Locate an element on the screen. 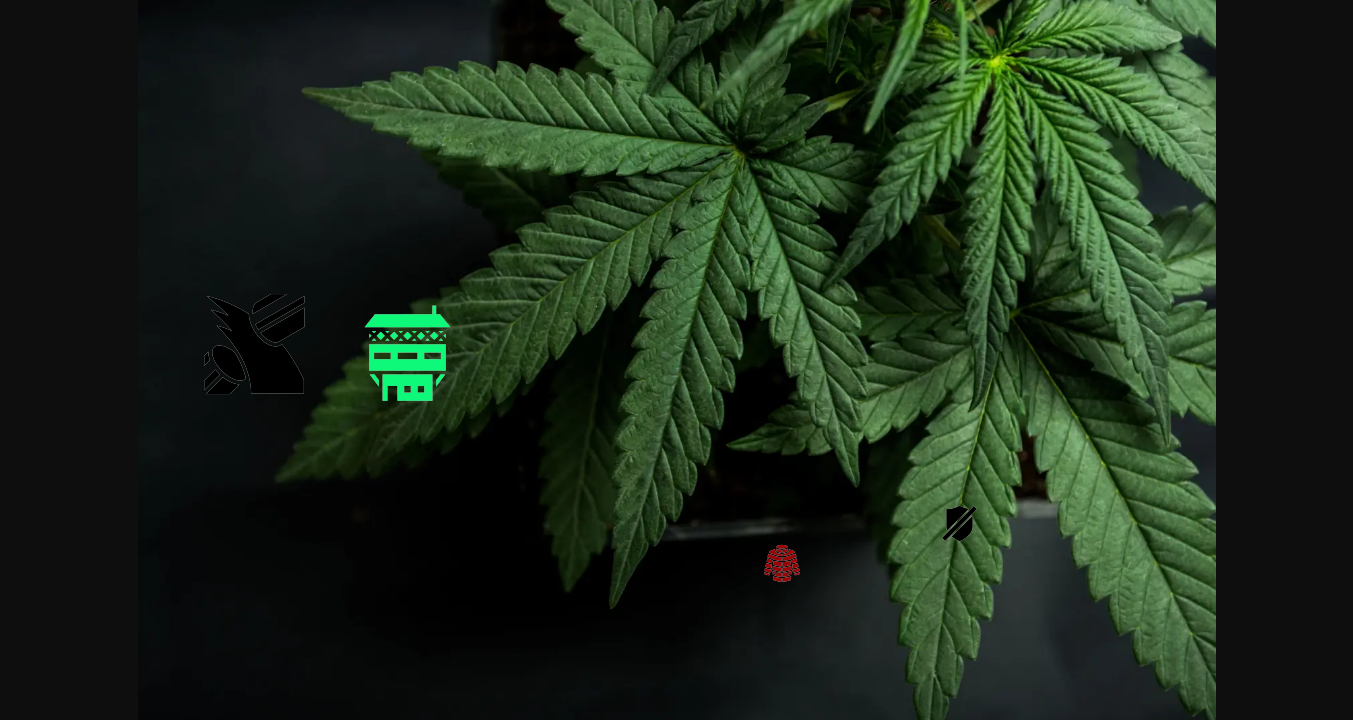 The height and width of the screenshot is (720, 1353). split wood or gather firewood in a crafting game is located at coordinates (254, 344).